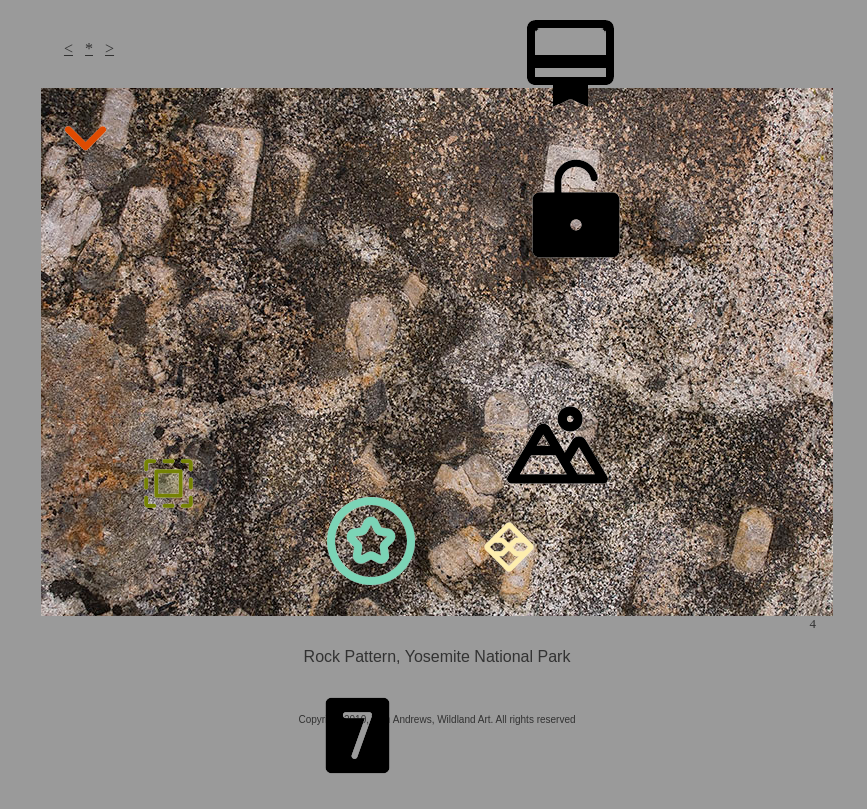 This screenshot has height=809, width=867. Describe the element at coordinates (557, 450) in the screenshot. I see `view landscape or nature photos` at that location.